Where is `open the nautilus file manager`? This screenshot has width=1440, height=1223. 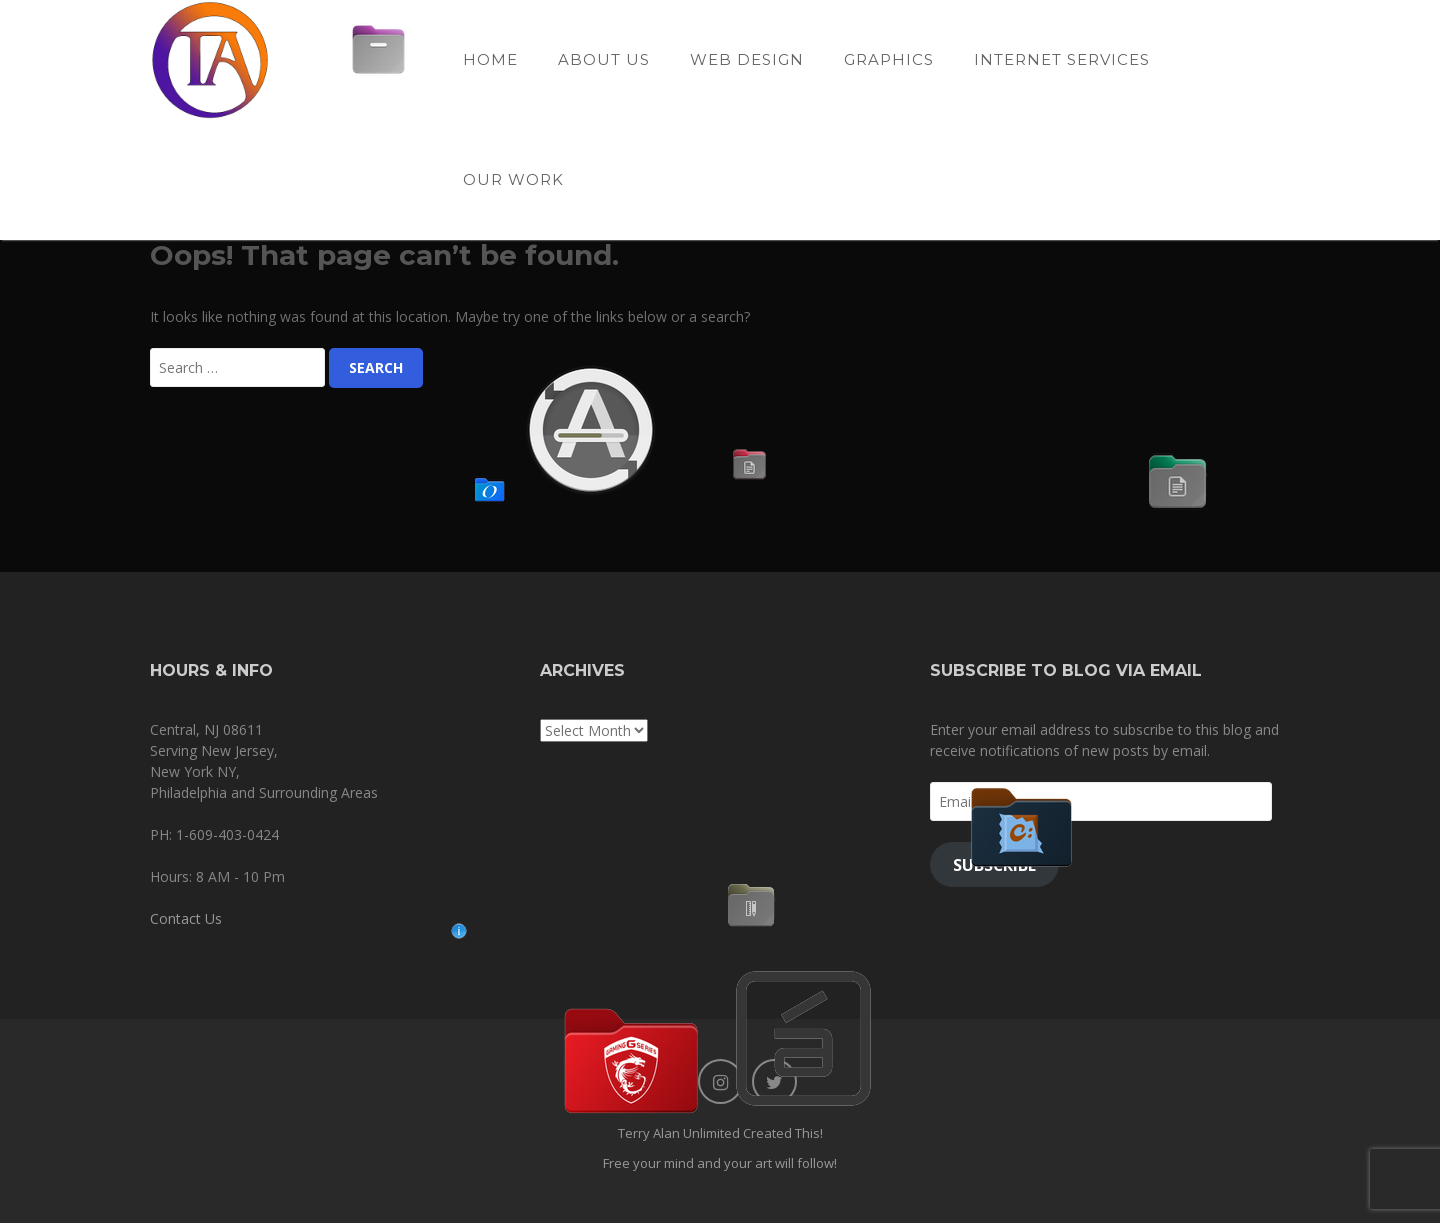
open the nautilus file manager is located at coordinates (378, 49).